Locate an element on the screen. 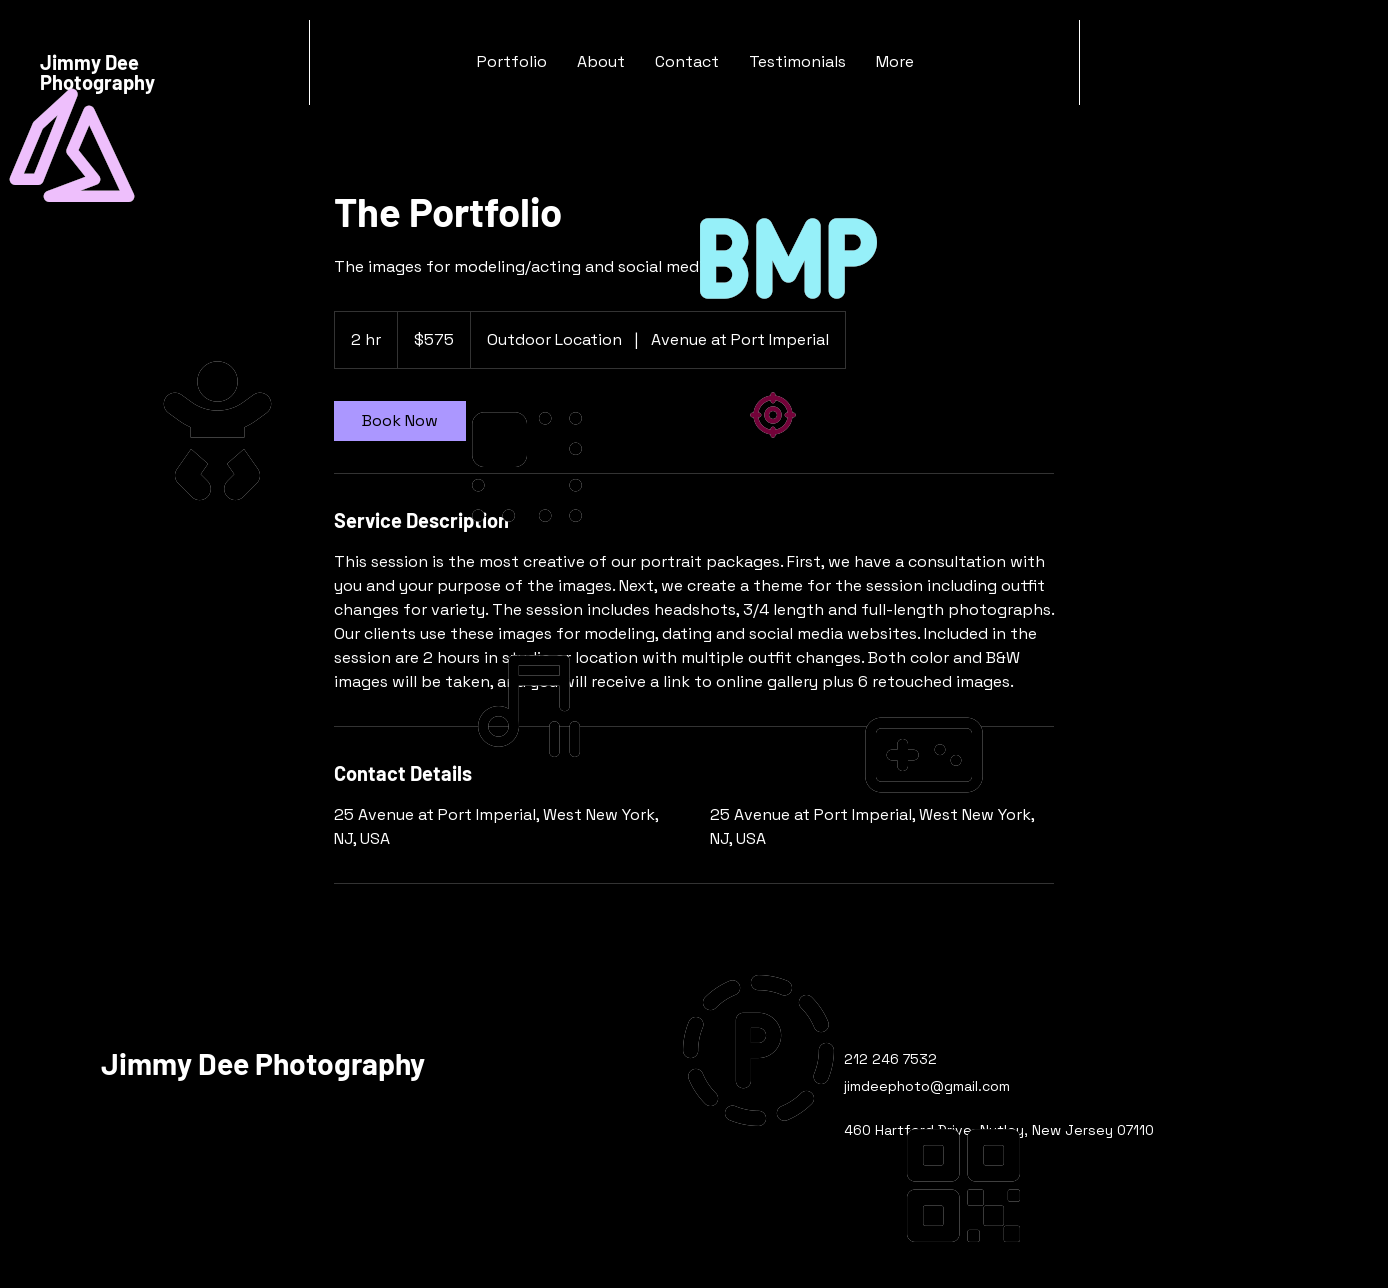 The image size is (1388, 1288). pause the currently playing music is located at coordinates (529, 701).